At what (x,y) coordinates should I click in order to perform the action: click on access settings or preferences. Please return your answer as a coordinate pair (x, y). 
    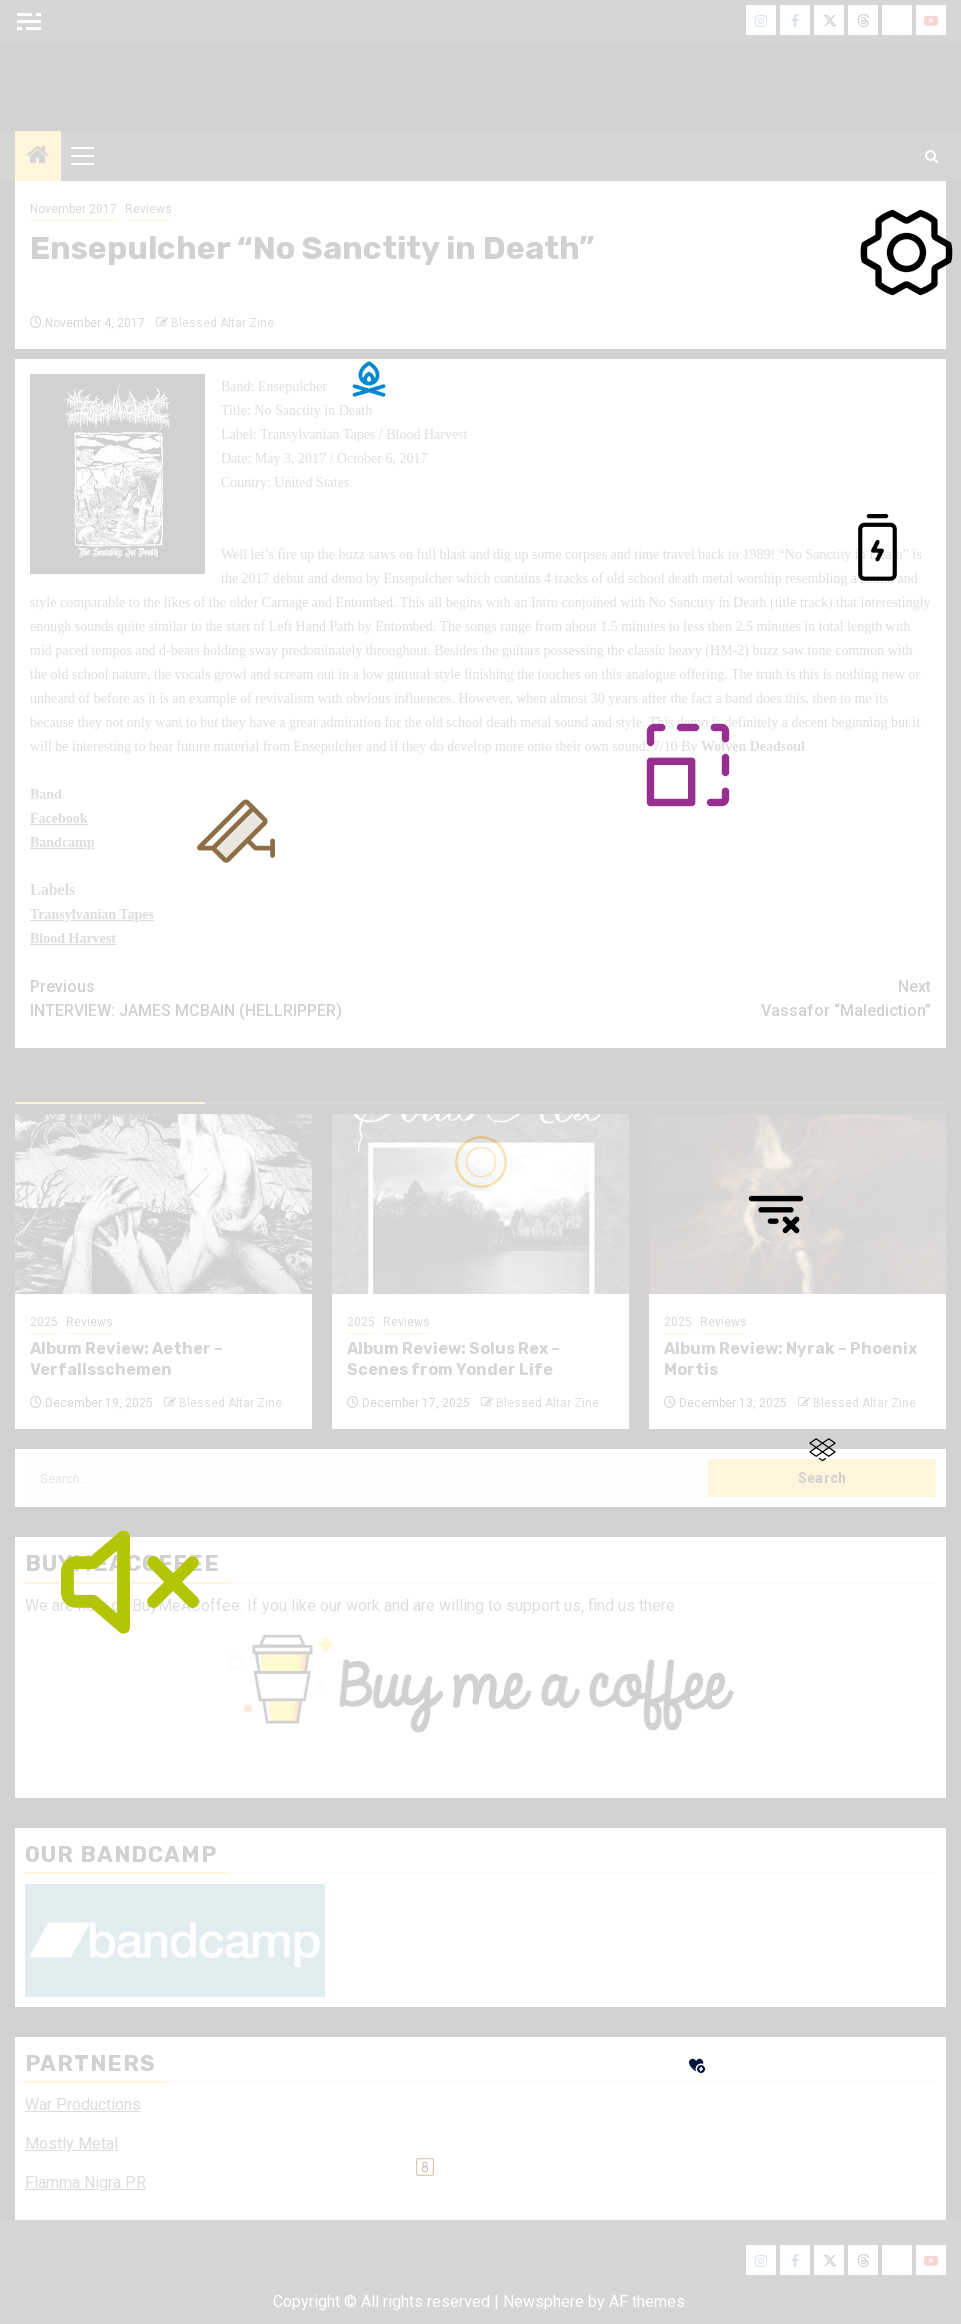
    Looking at the image, I should click on (906, 252).